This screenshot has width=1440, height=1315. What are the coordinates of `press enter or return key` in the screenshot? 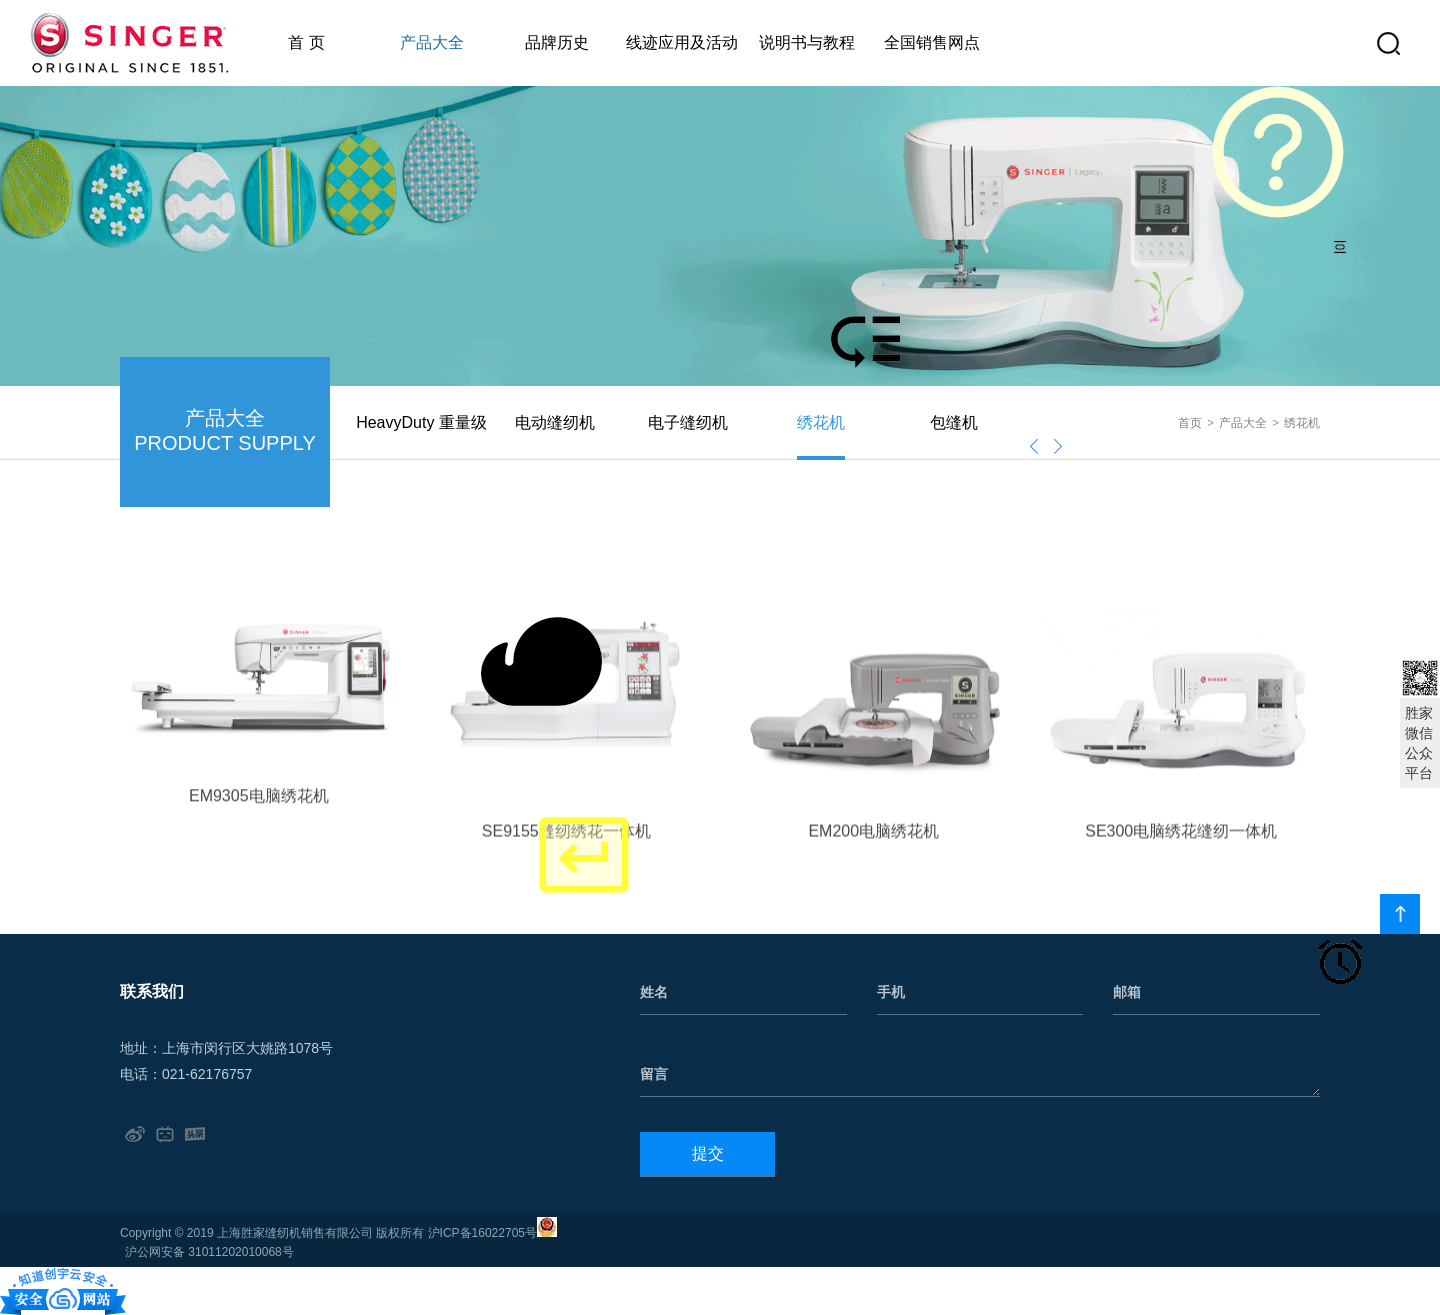 It's located at (584, 855).